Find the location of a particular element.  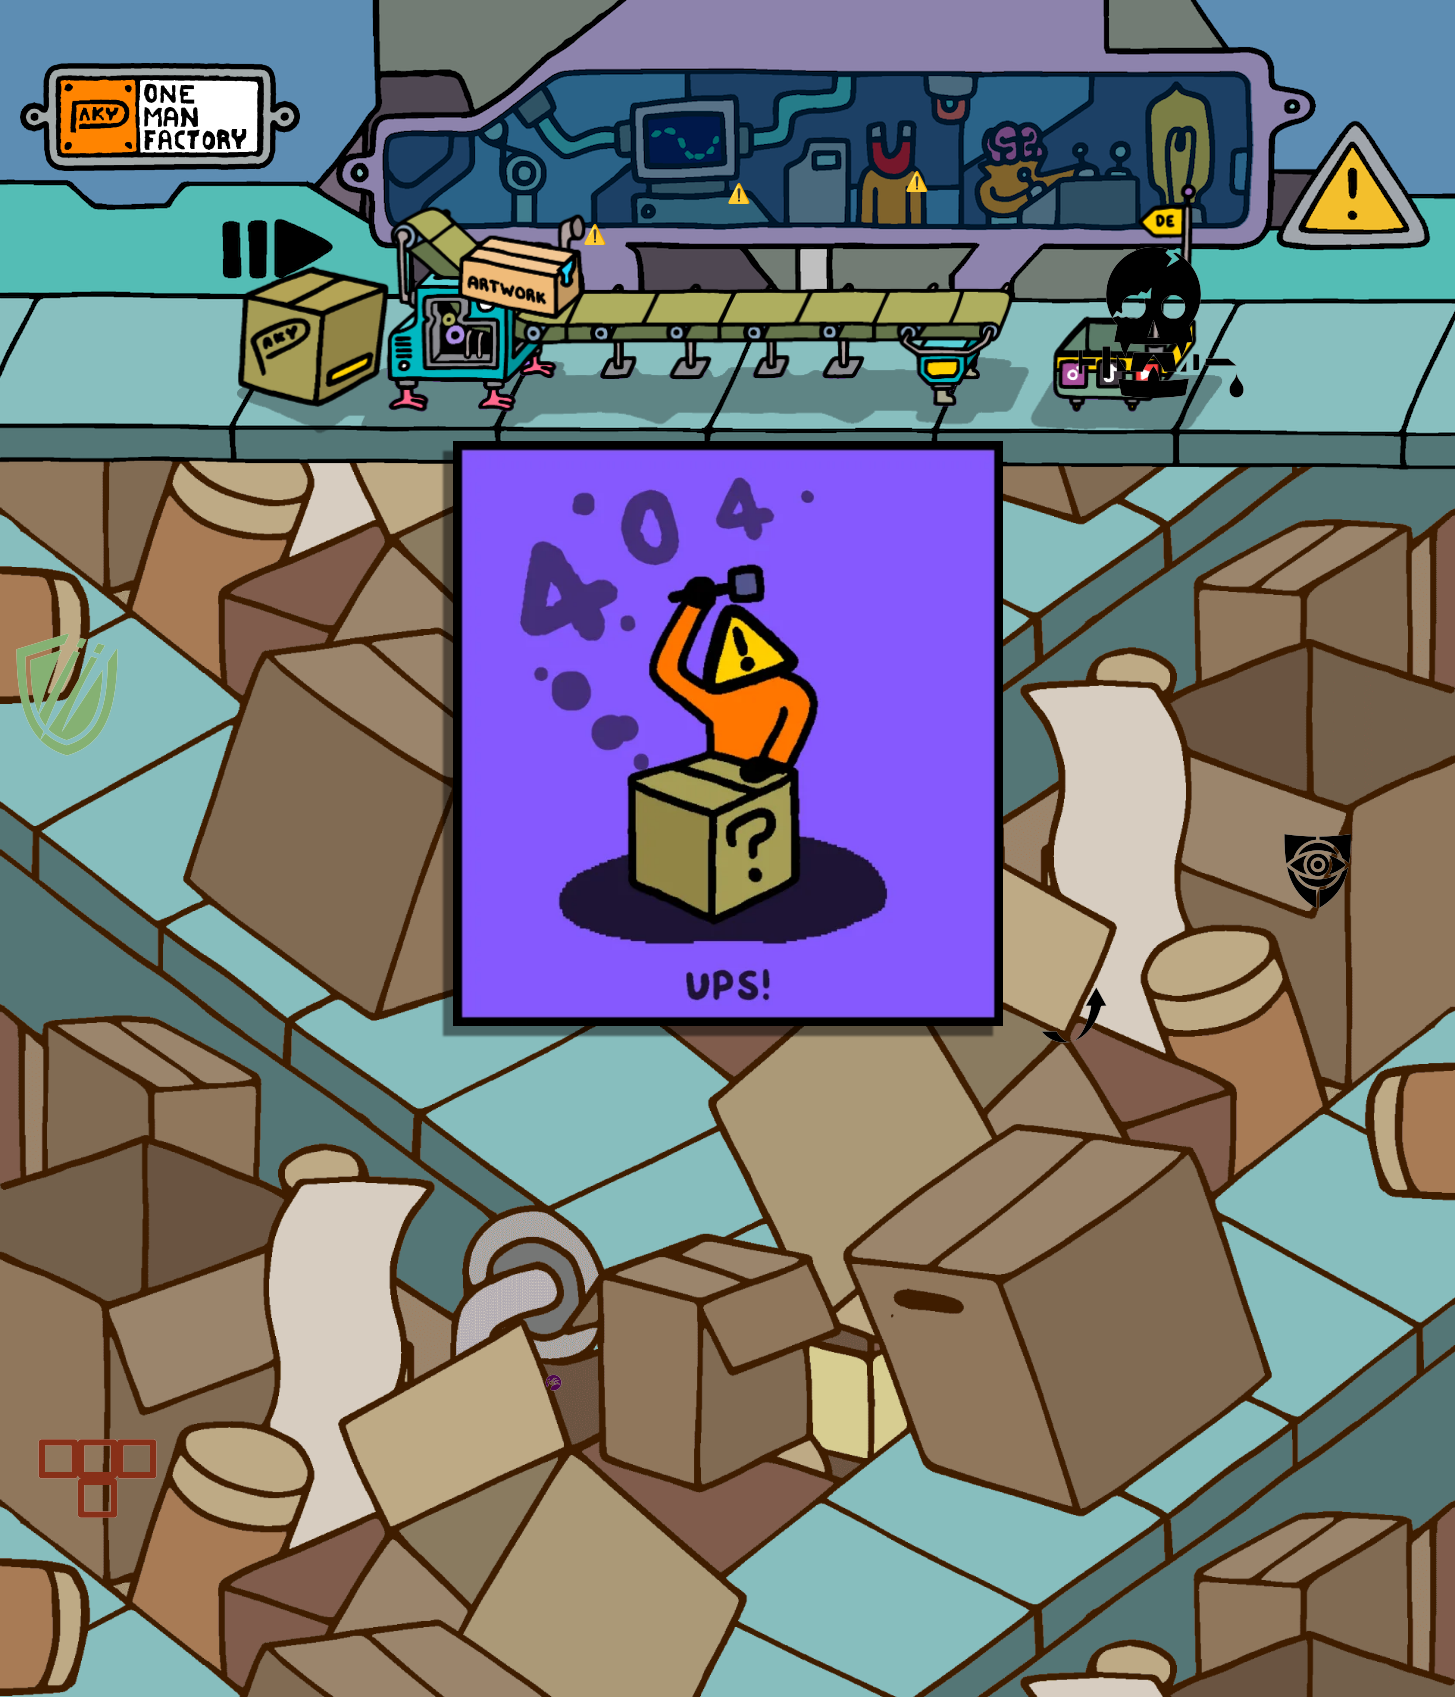

place a t-shaped tetris block is located at coordinates (97, 1478).